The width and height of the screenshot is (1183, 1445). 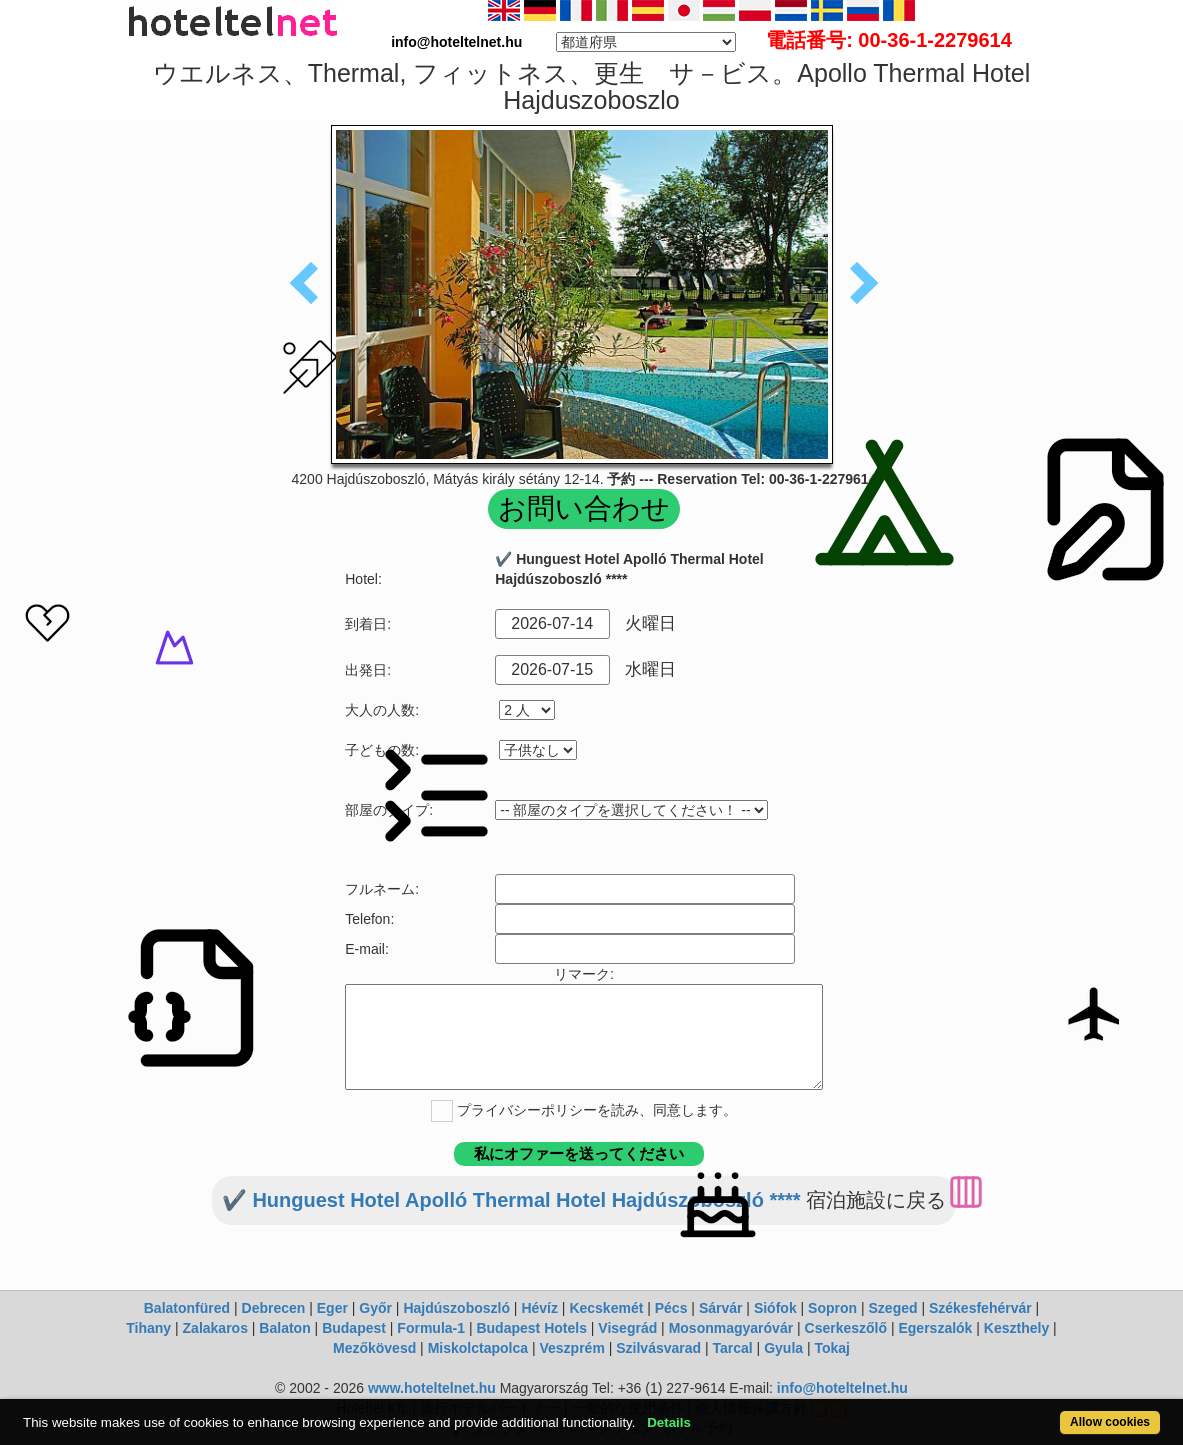 What do you see at coordinates (718, 1203) in the screenshot?
I see `indicates a birthday or celebration` at bounding box center [718, 1203].